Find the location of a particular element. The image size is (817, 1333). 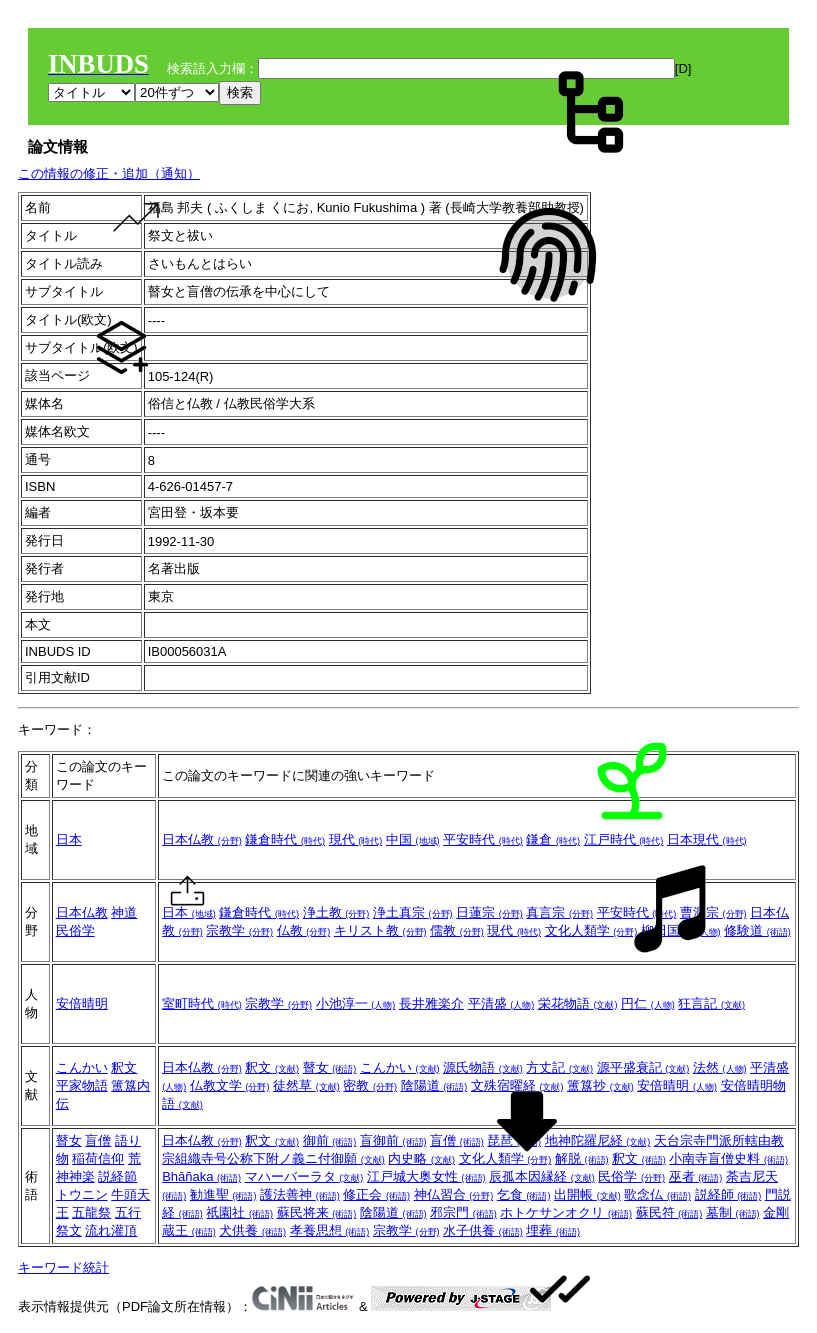

upload a file or document is located at coordinates (187, 892).